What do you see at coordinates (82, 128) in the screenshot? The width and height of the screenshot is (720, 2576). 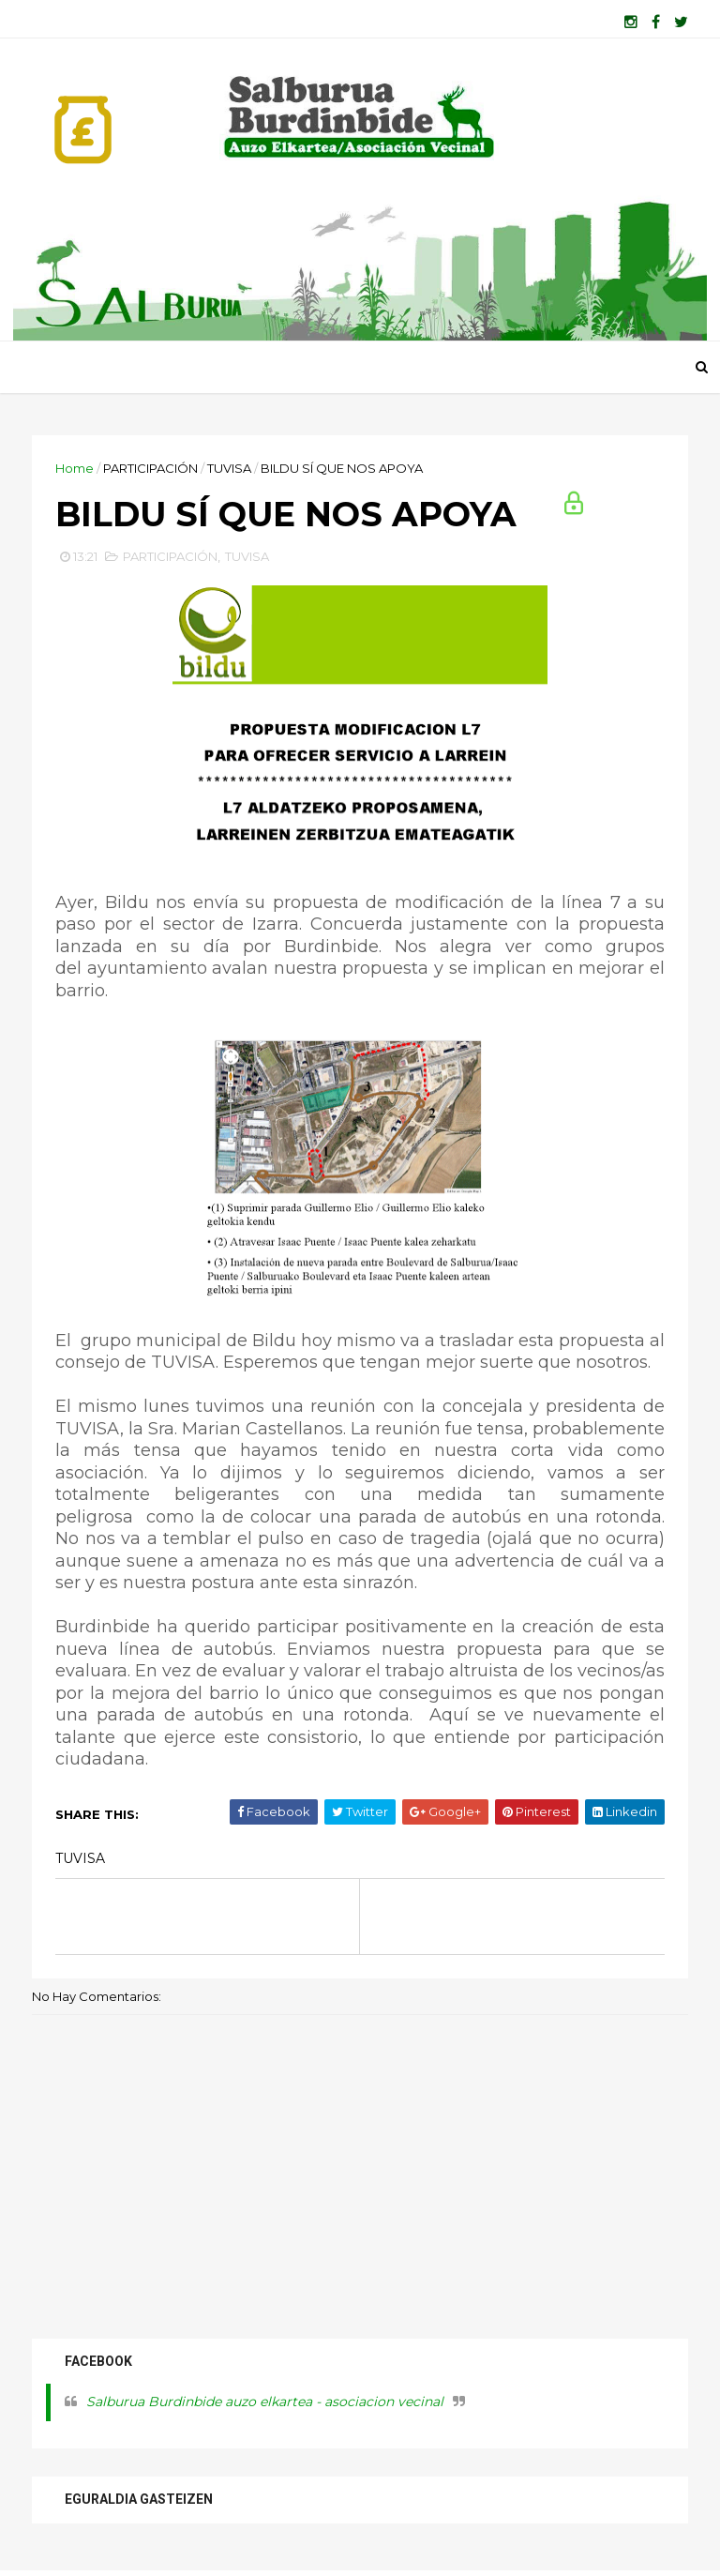 I see `donate or tip in pounds` at bounding box center [82, 128].